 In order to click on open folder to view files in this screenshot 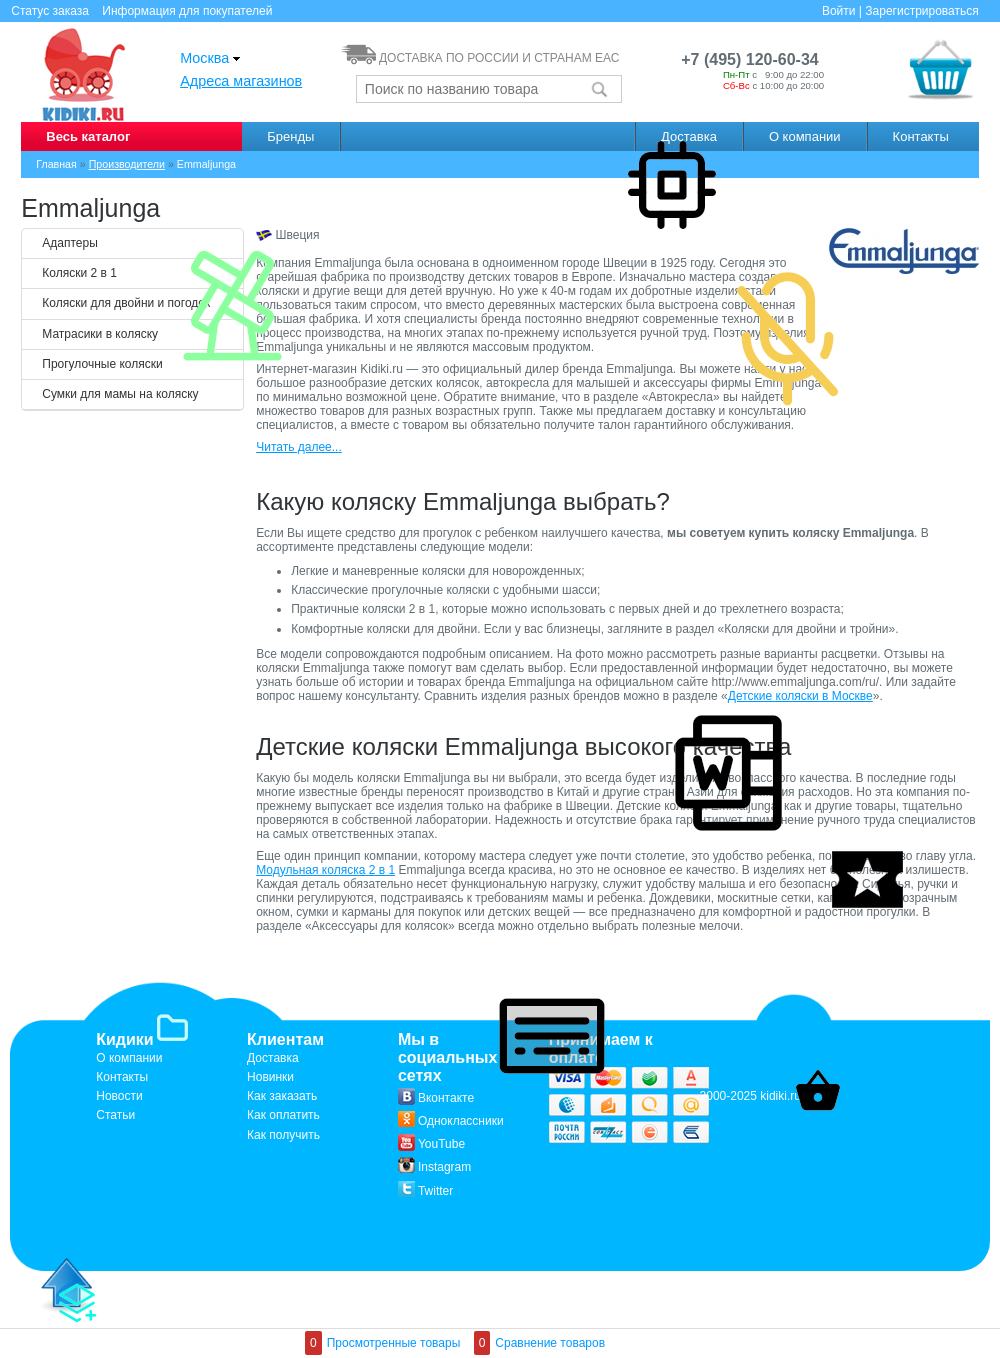, I will do `click(172, 1028)`.